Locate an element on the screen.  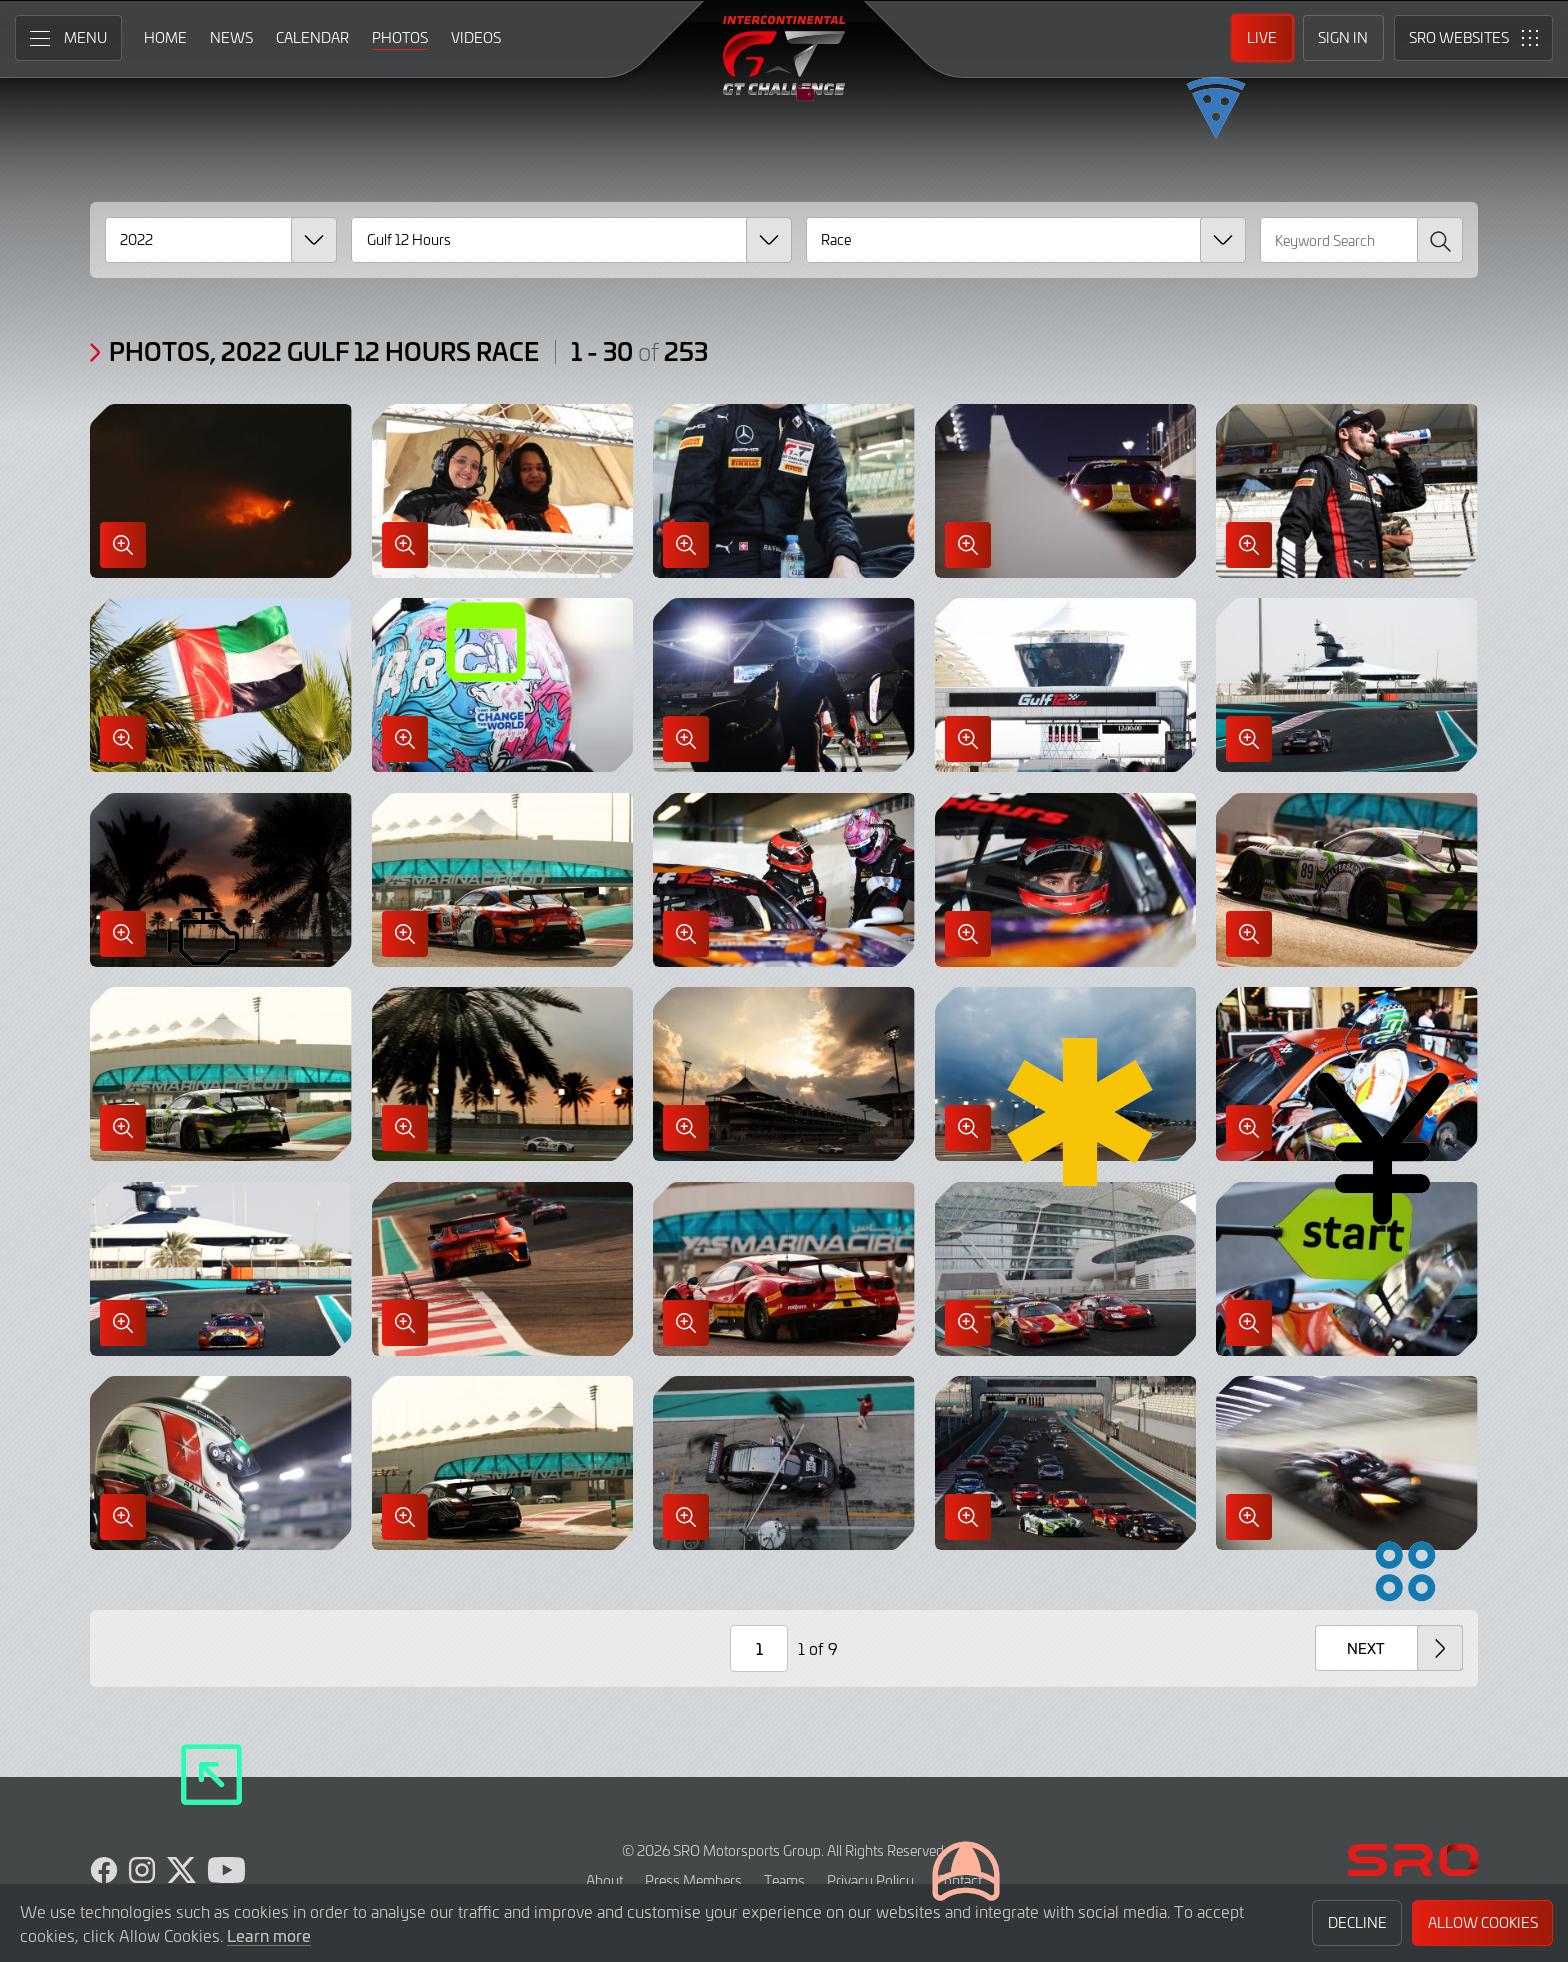
open app grid or launcher is located at coordinates (1405, 1571).